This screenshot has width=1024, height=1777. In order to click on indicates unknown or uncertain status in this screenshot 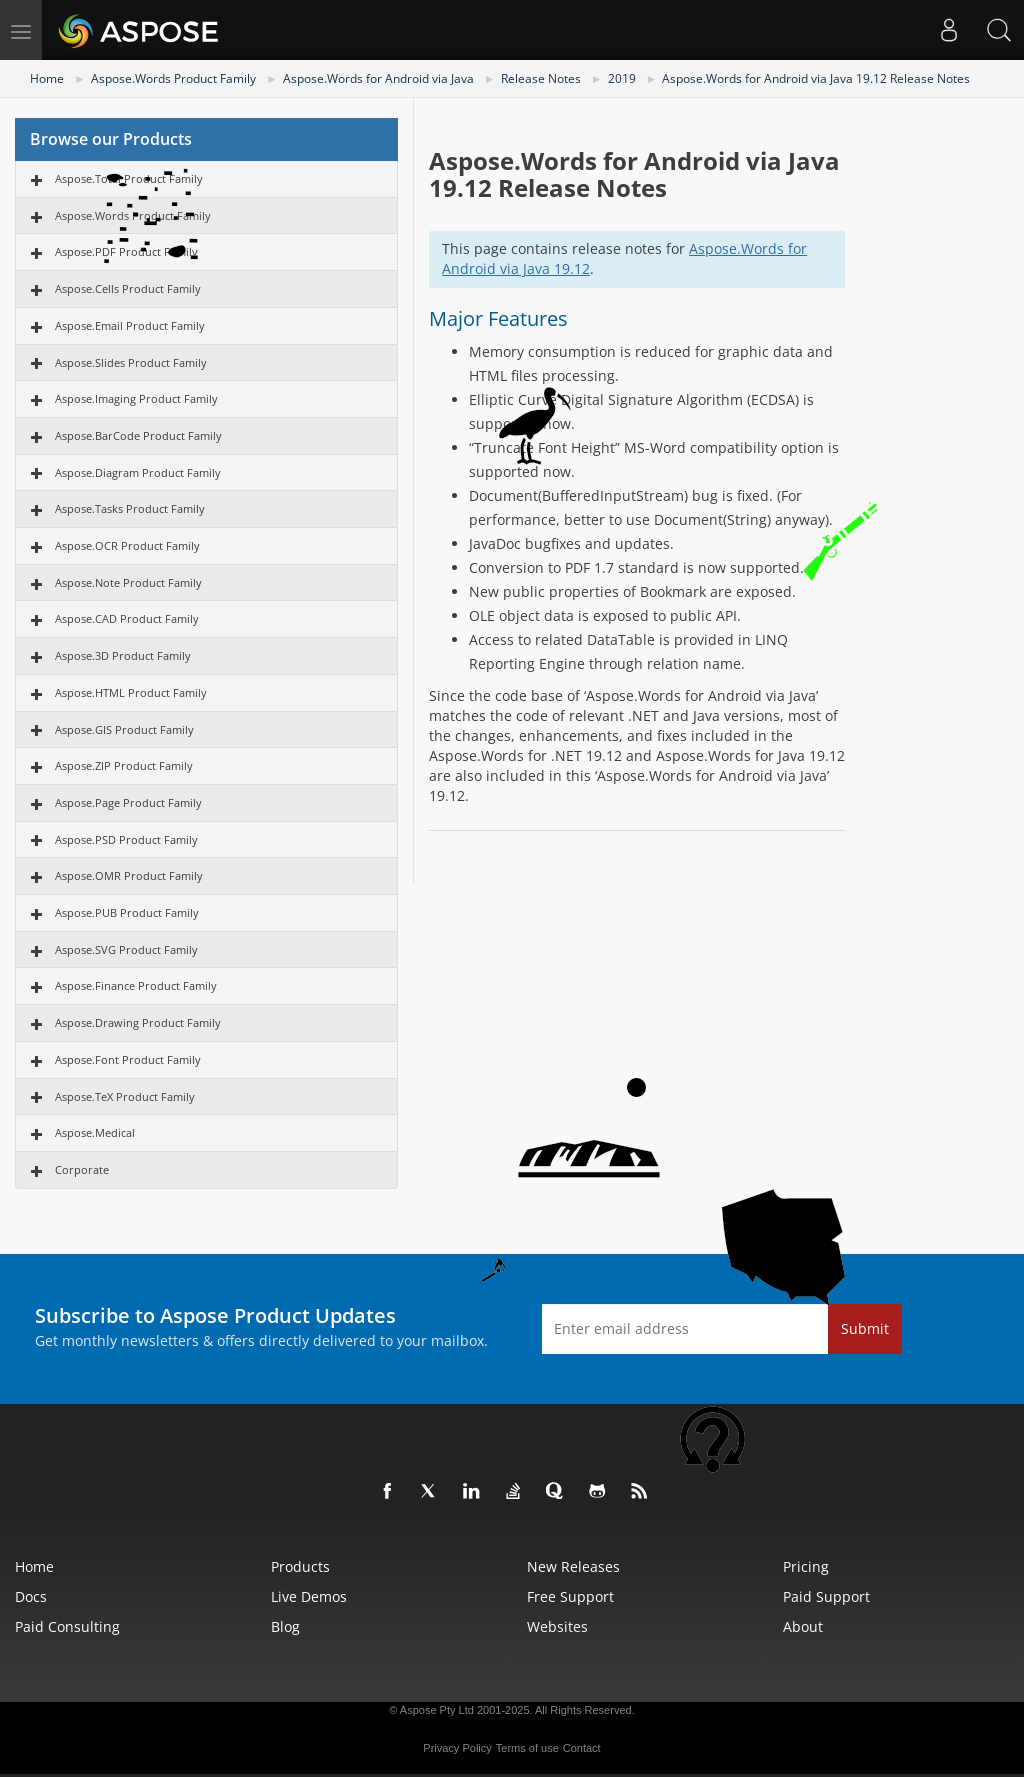, I will do `click(712, 1439)`.